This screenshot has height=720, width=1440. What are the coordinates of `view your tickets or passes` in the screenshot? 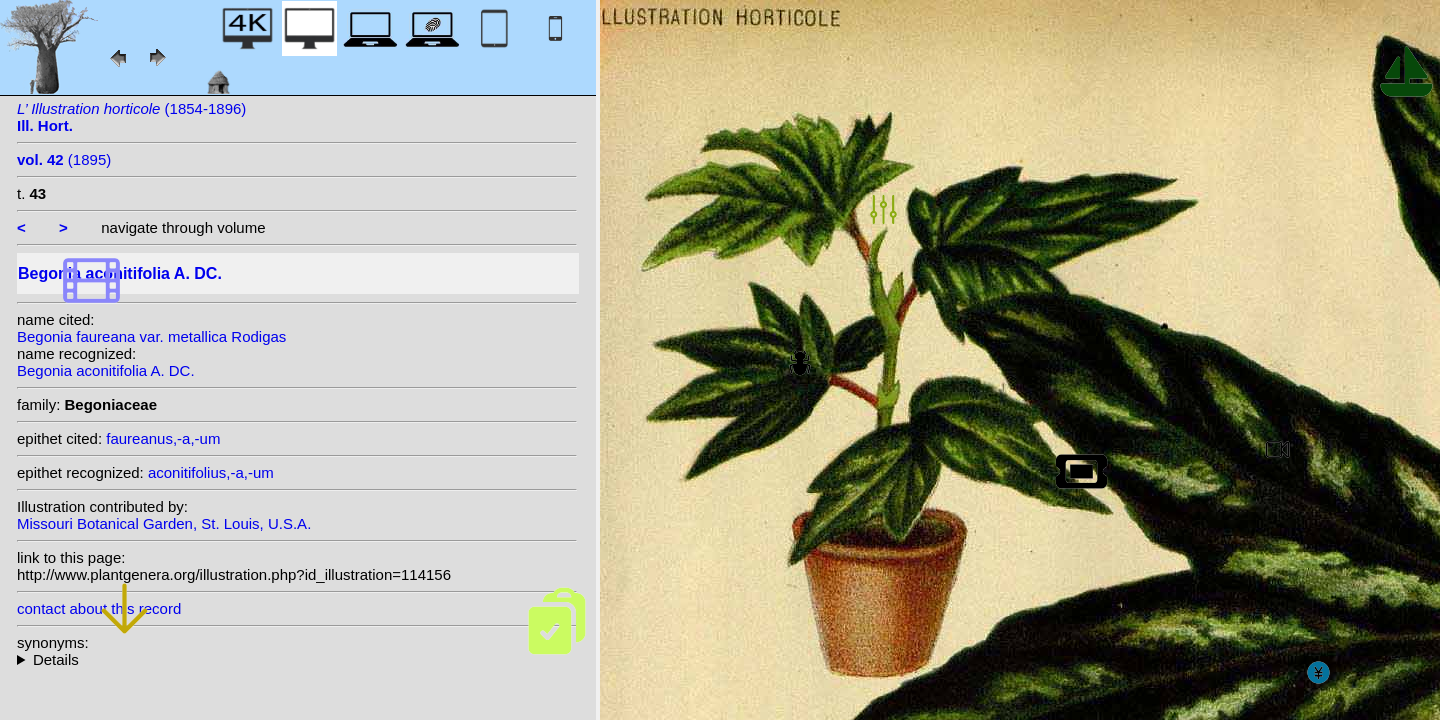 It's located at (1081, 471).